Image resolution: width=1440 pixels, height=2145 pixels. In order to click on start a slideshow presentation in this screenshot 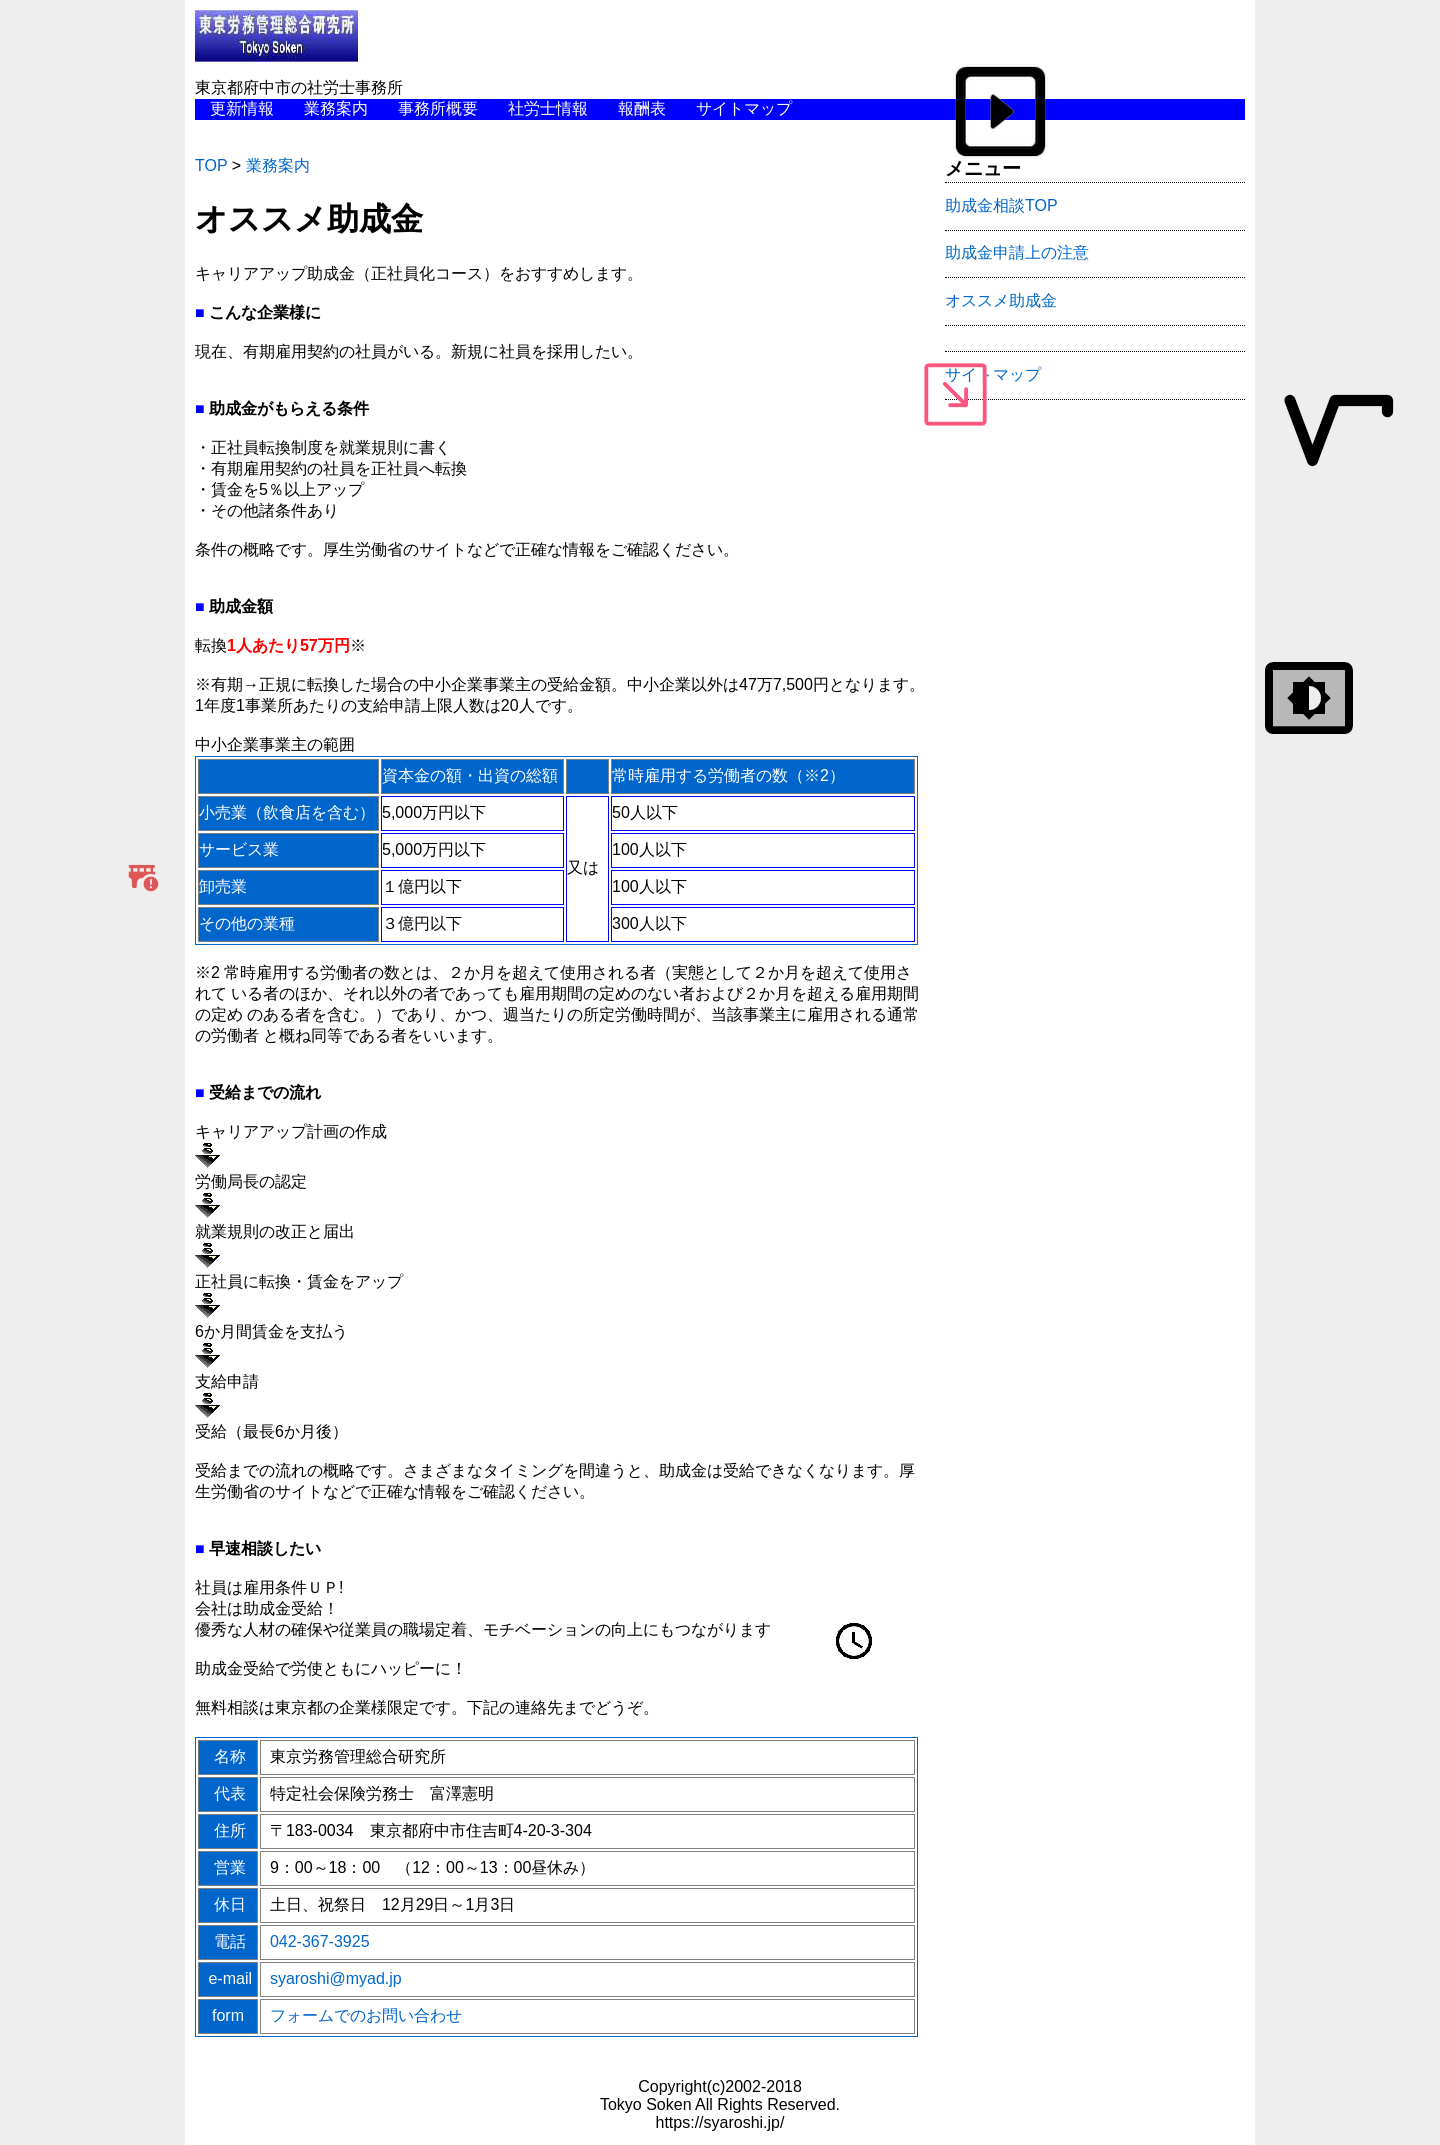, I will do `click(1000, 111)`.